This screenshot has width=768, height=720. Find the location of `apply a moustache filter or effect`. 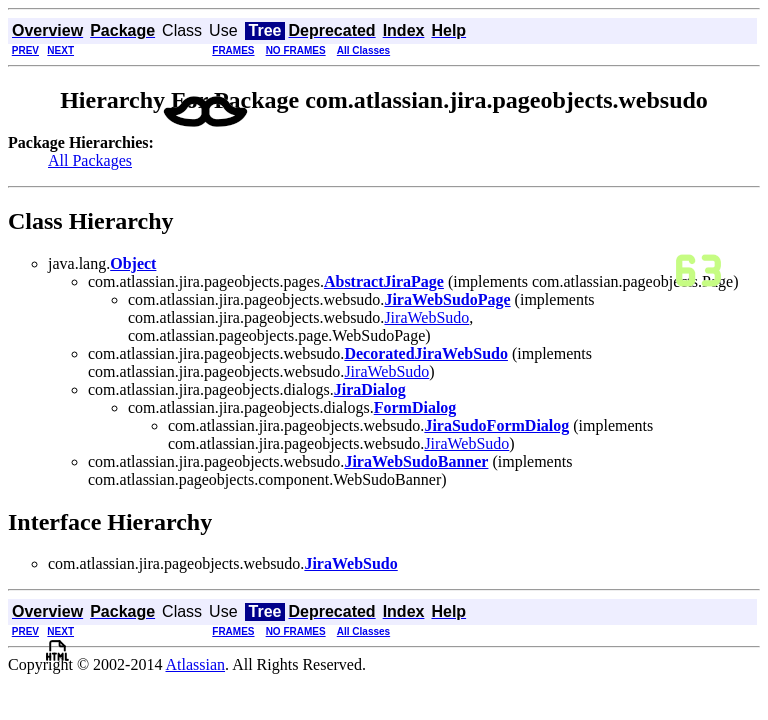

apply a moustache filter or effect is located at coordinates (205, 111).